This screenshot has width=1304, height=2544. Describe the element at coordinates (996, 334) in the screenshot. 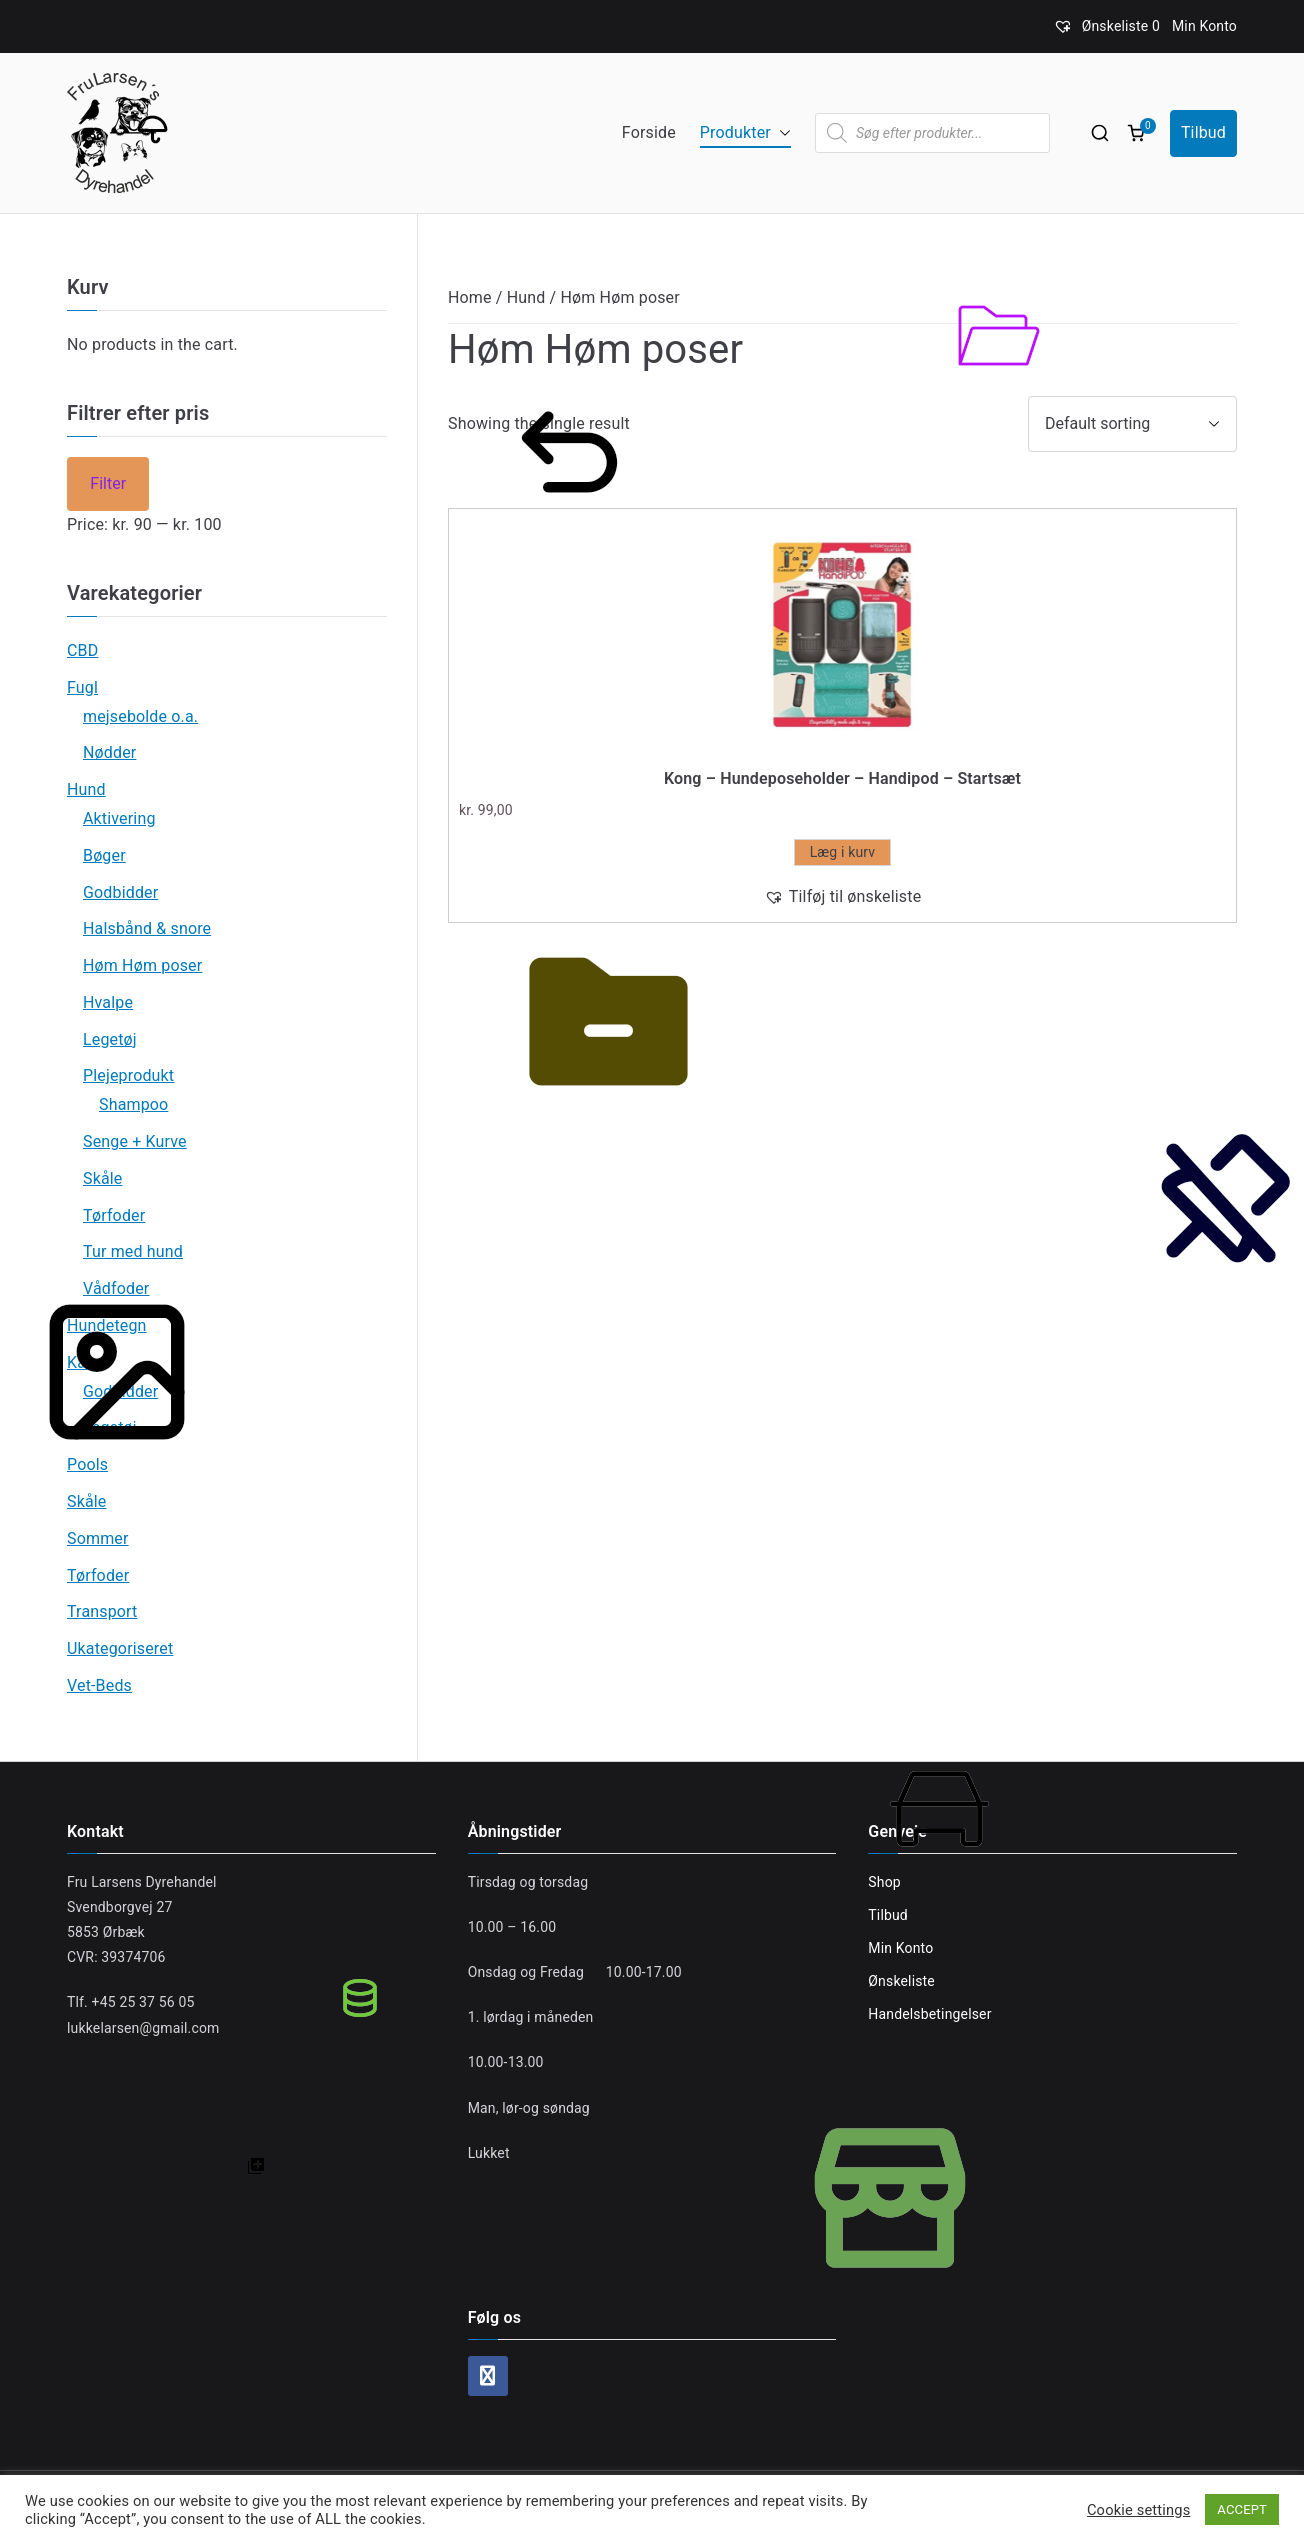

I see `open folder containing files` at that location.